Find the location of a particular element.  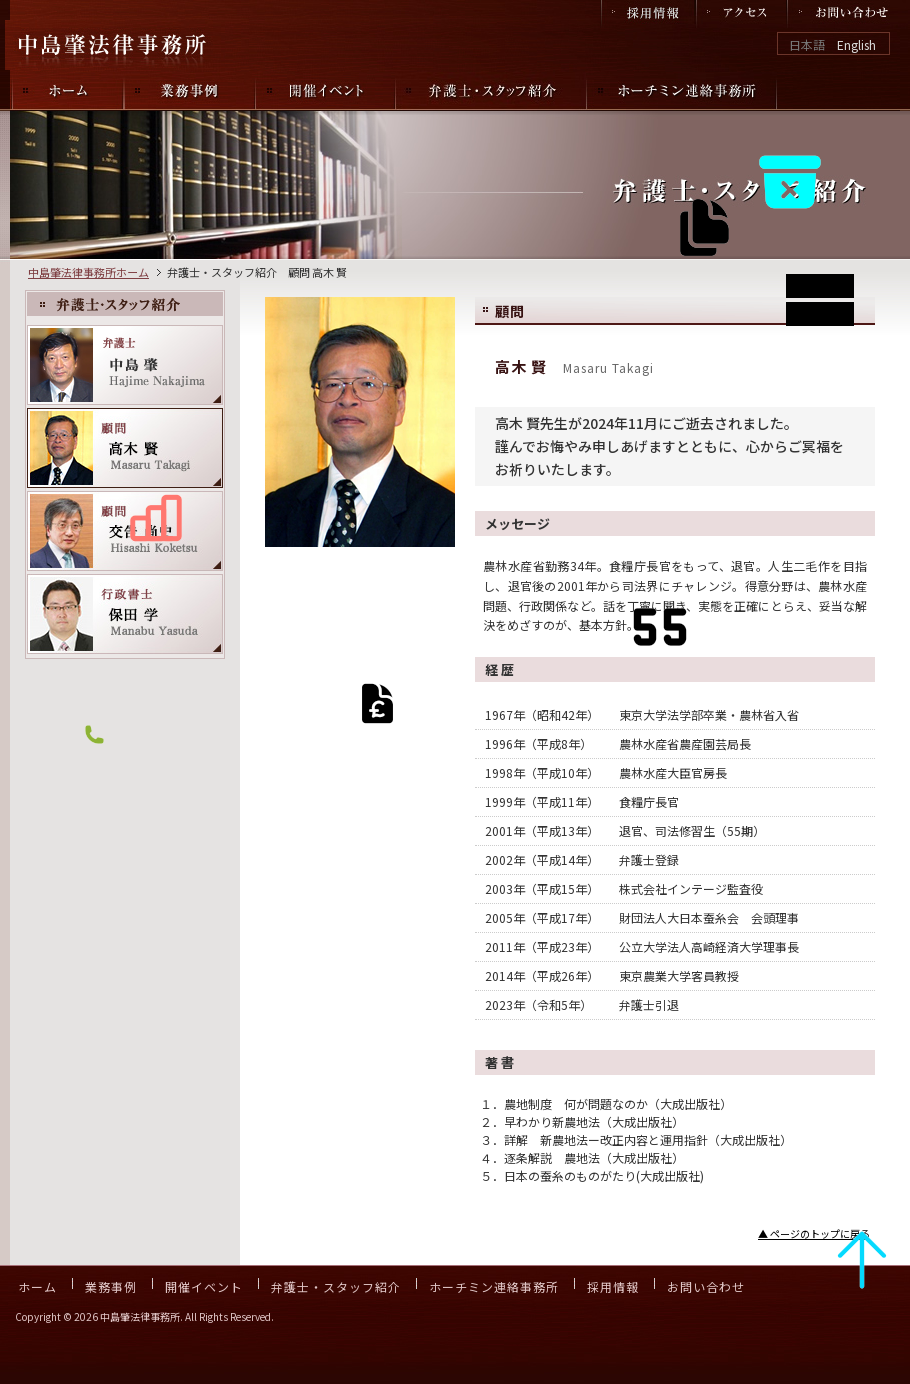

switch to stream or list view is located at coordinates (818, 302).